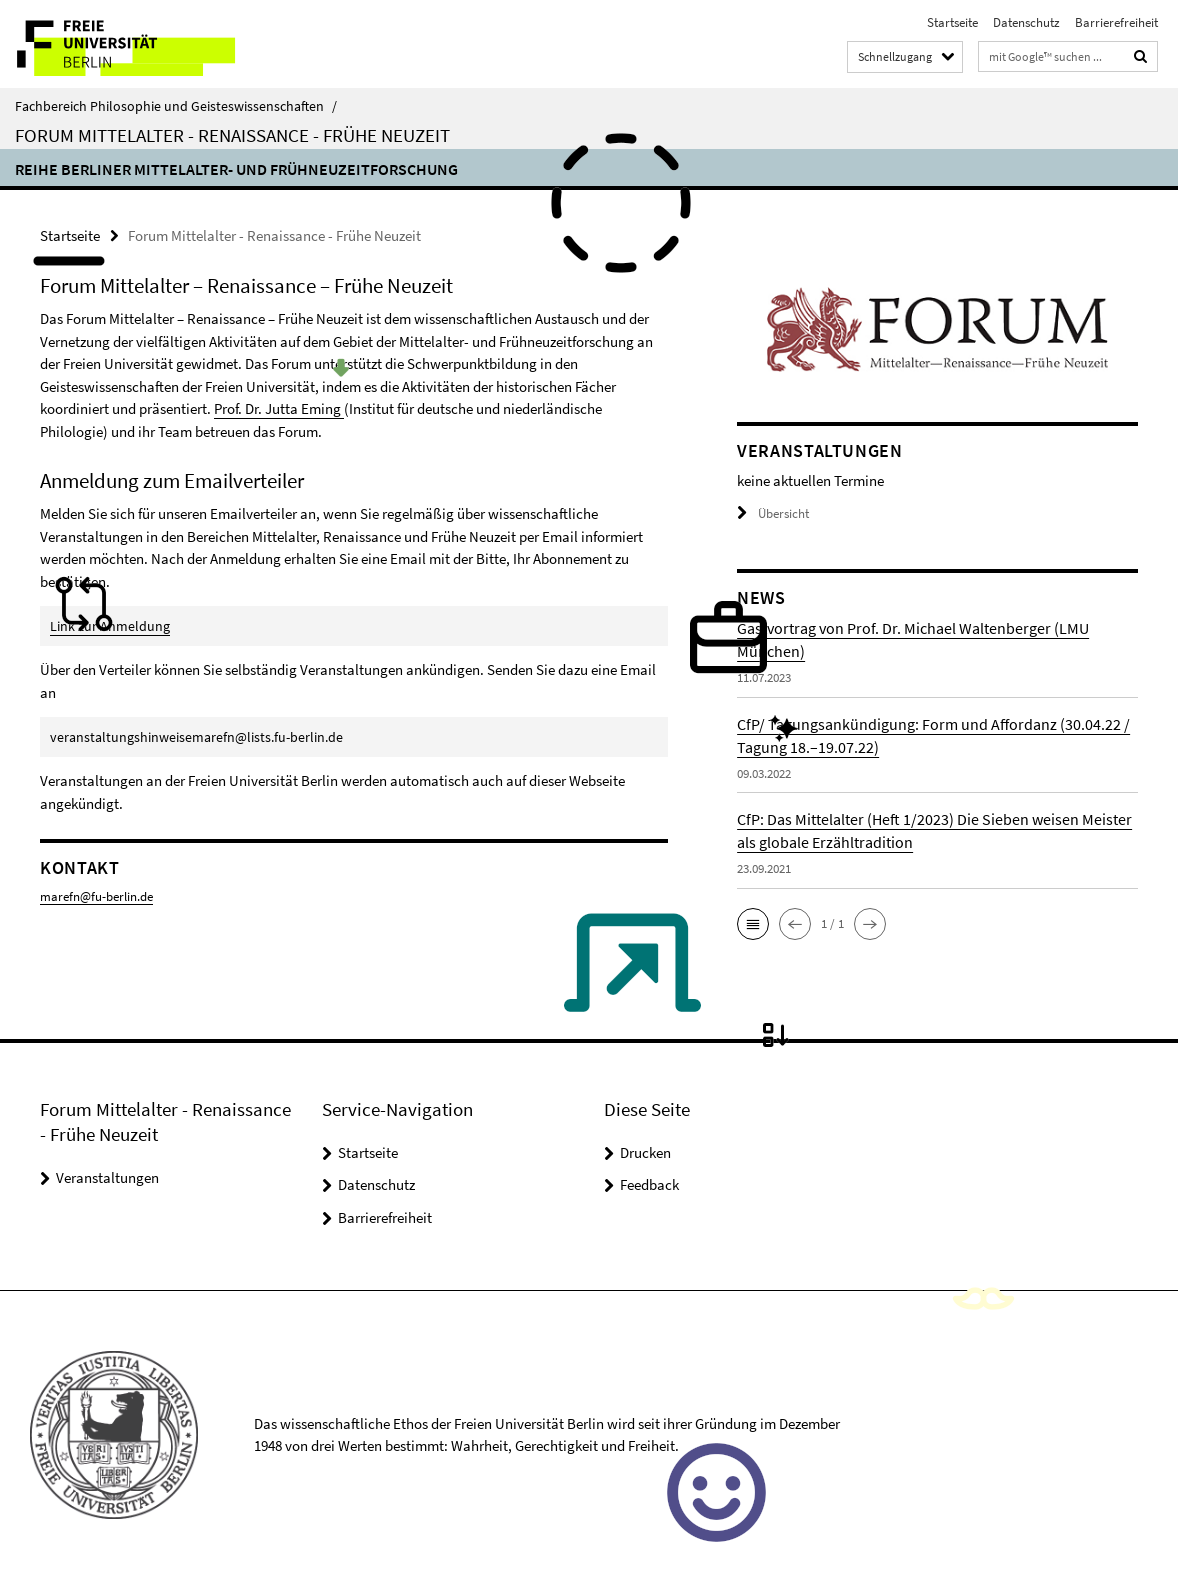 The height and width of the screenshot is (1579, 1178). What do you see at coordinates (728, 639) in the screenshot?
I see `access work or business-related content` at bounding box center [728, 639].